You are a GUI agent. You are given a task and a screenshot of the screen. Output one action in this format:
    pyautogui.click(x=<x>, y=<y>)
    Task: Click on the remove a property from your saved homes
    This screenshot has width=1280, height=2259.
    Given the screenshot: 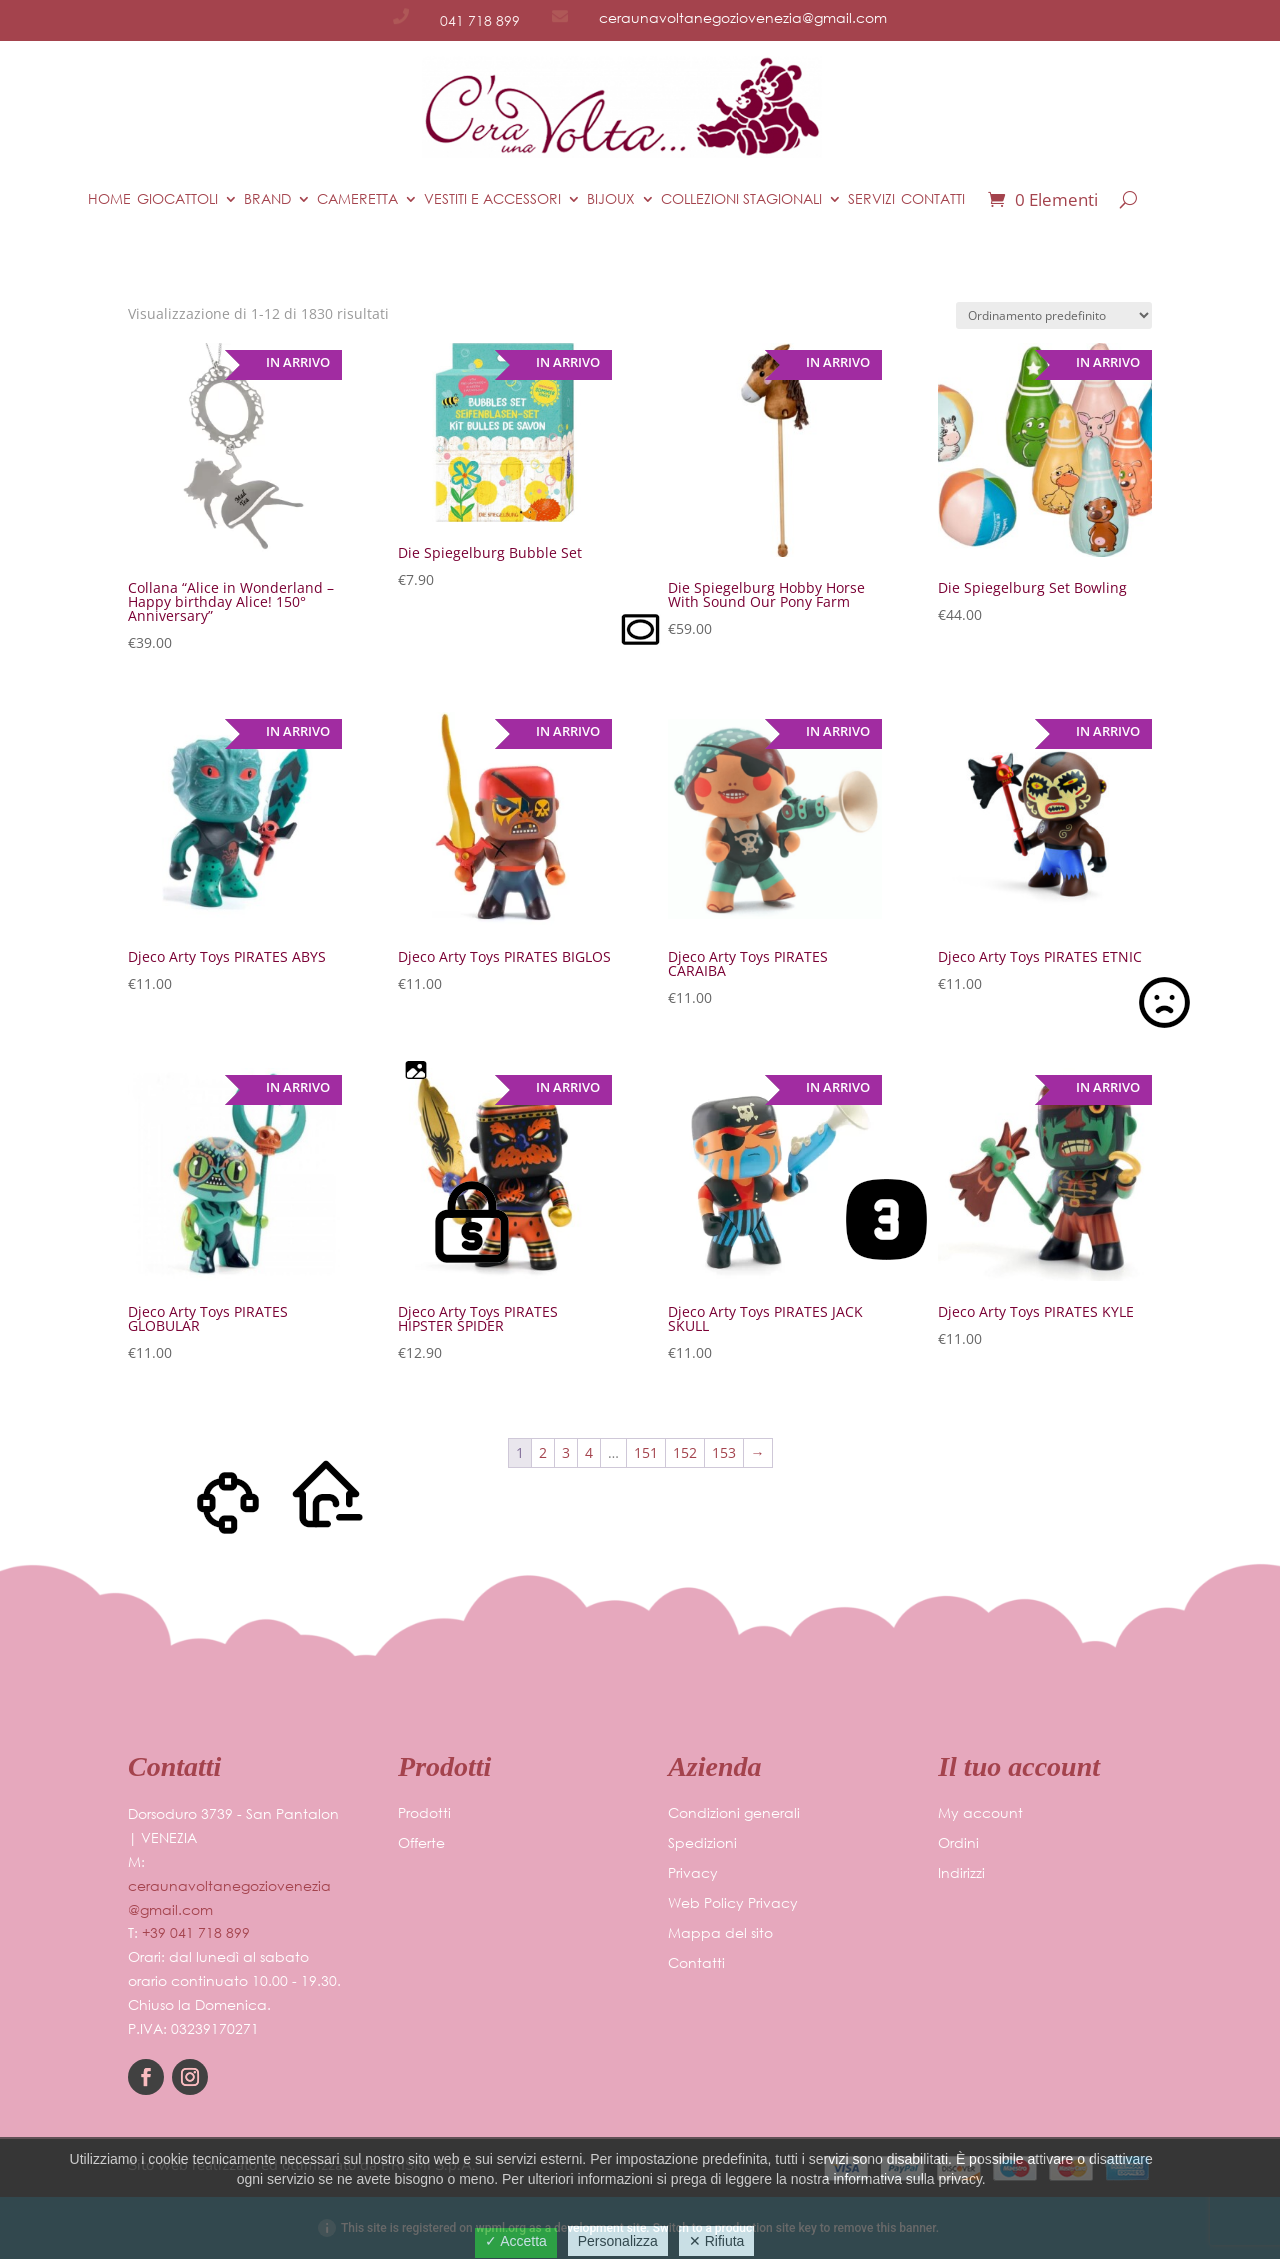 What is the action you would take?
    pyautogui.click(x=326, y=1494)
    